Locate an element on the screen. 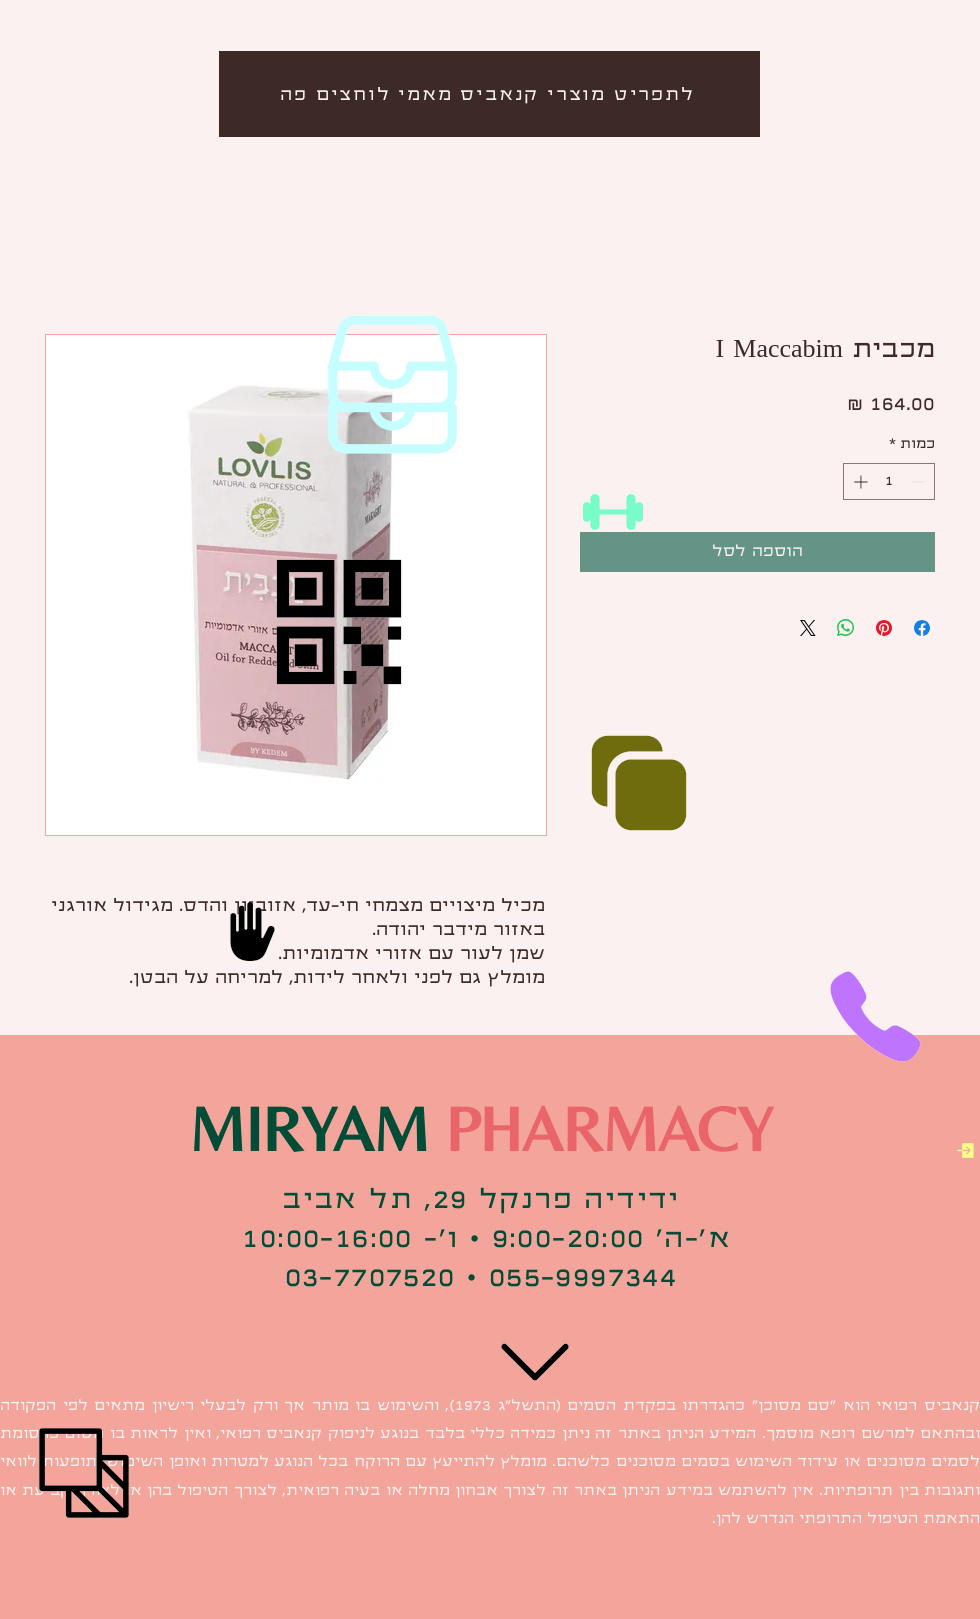 Image resolution: width=980 pixels, height=1619 pixels. expand a dropdown menu or section is located at coordinates (535, 1359).